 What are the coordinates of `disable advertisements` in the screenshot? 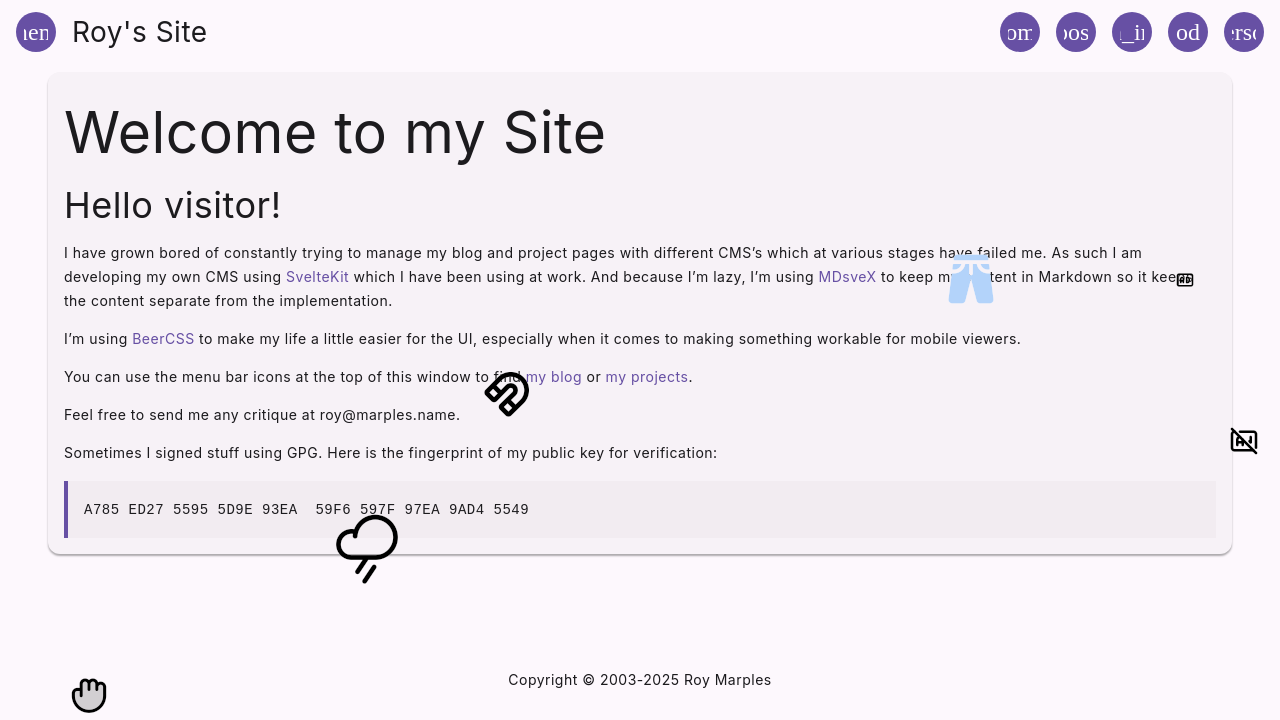 It's located at (1244, 441).